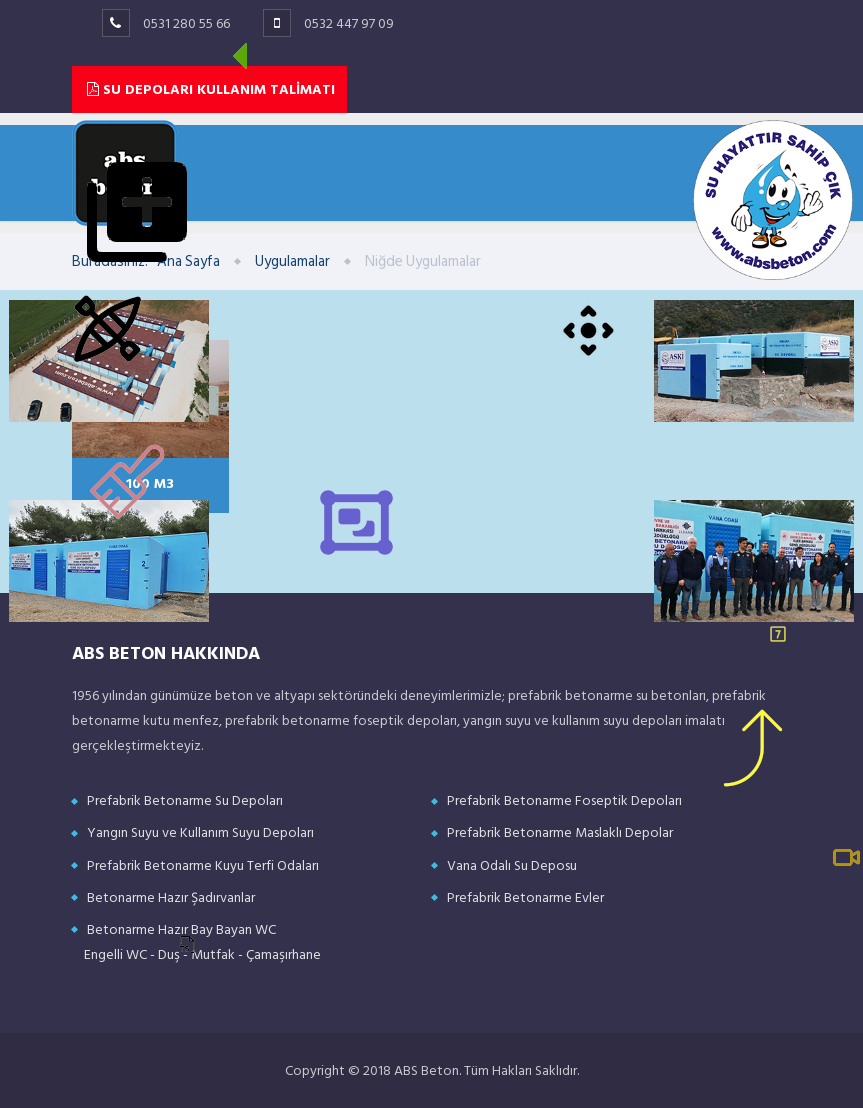 This screenshot has width=863, height=1108. Describe the element at coordinates (753, 748) in the screenshot. I see `go back and up in navigation` at that location.